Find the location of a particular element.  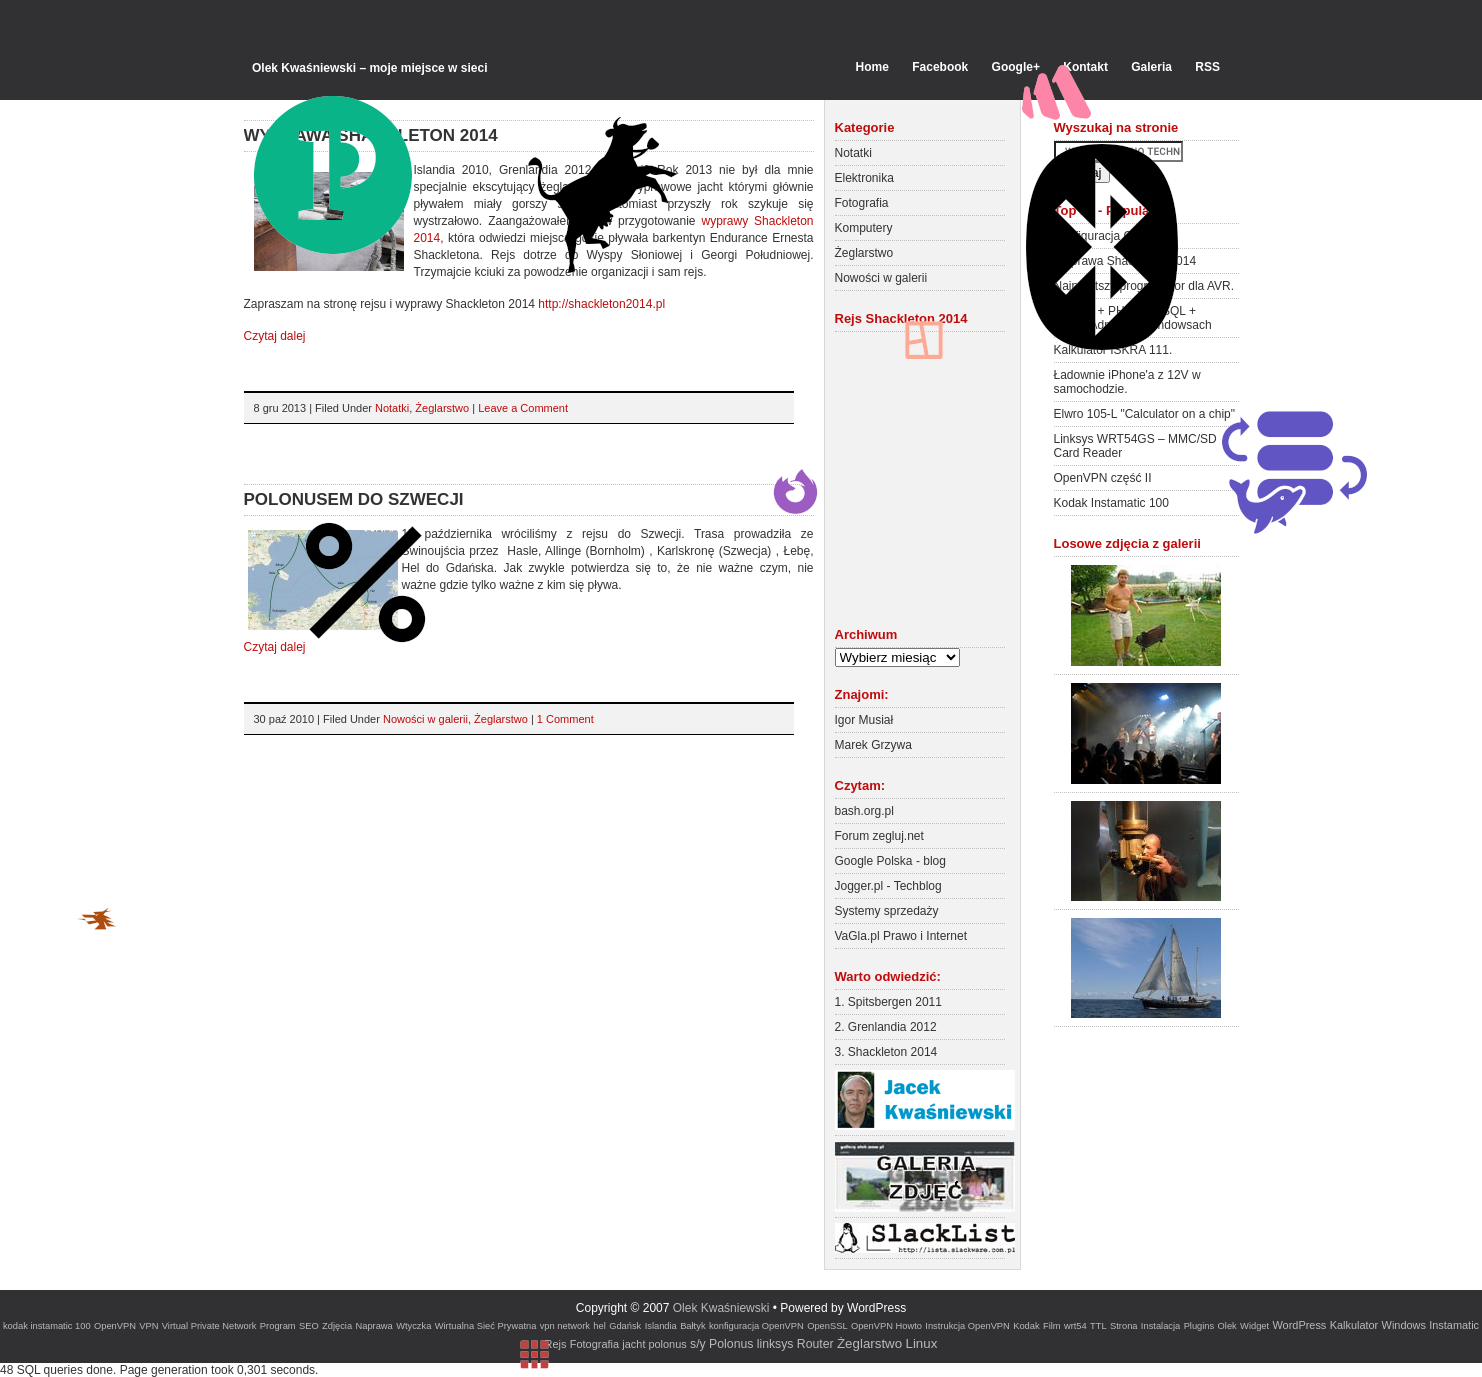

open Mozilla Firefox browser is located at coordinates (795, 491).